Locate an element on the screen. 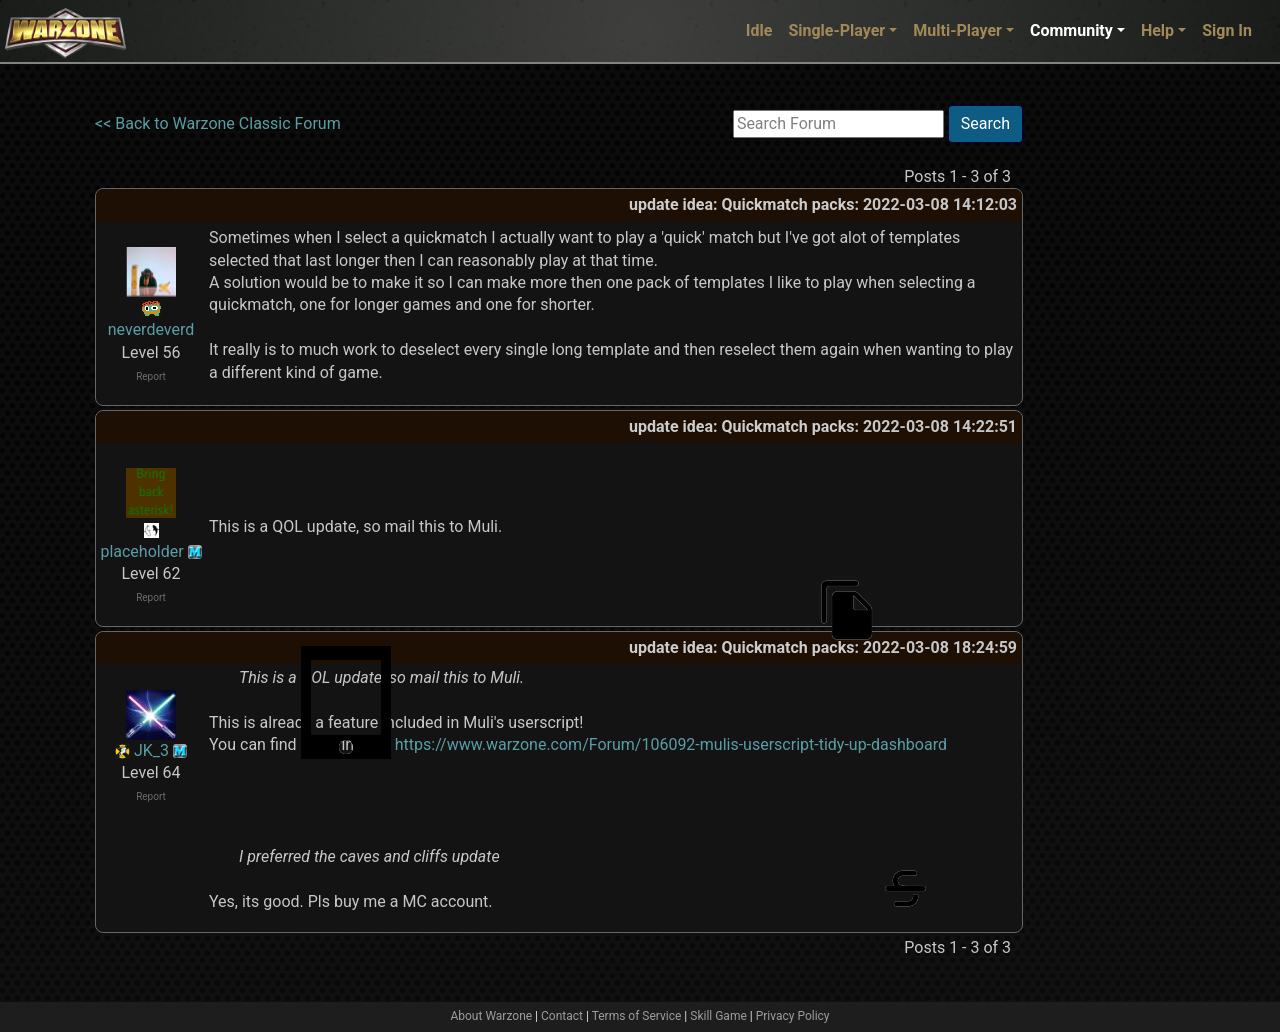  switch to tablet view or layout is located at coordinates (348, 702).